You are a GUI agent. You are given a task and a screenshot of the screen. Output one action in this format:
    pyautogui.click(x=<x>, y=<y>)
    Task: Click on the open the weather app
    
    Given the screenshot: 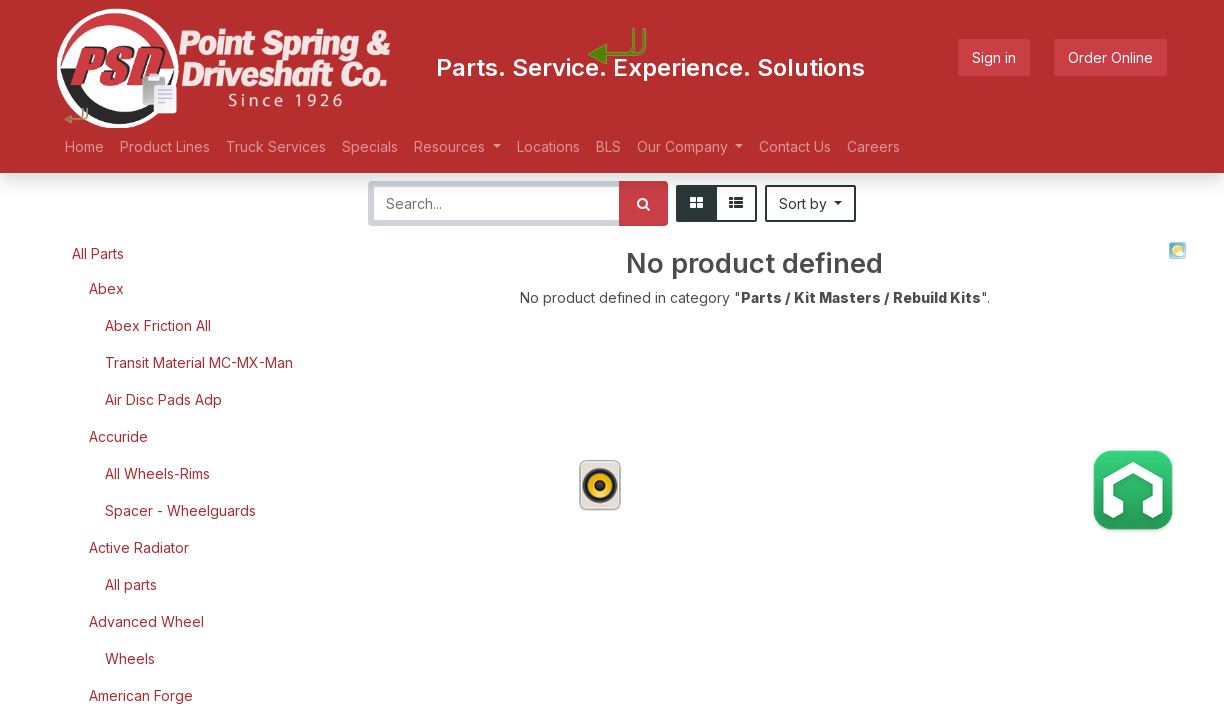 What is the action you would take?
    pyautogui.click(x=1177, y=250)
    